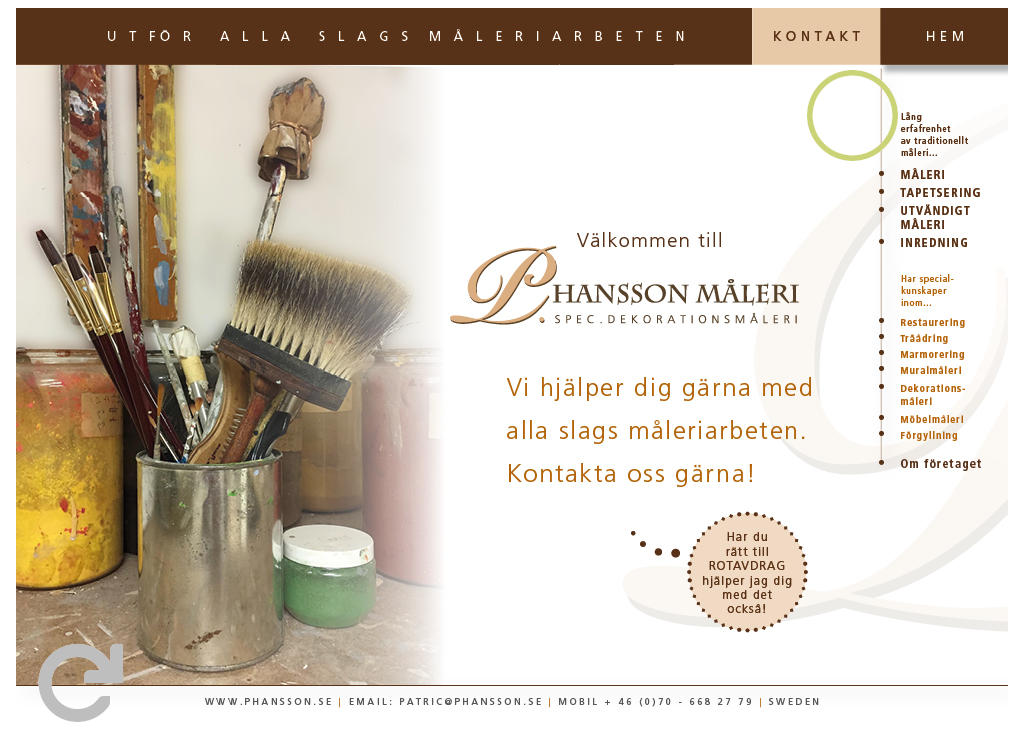  Describe the element at coordinates (84, 683) in the screenshot. I see `refresh the current view` at that location.